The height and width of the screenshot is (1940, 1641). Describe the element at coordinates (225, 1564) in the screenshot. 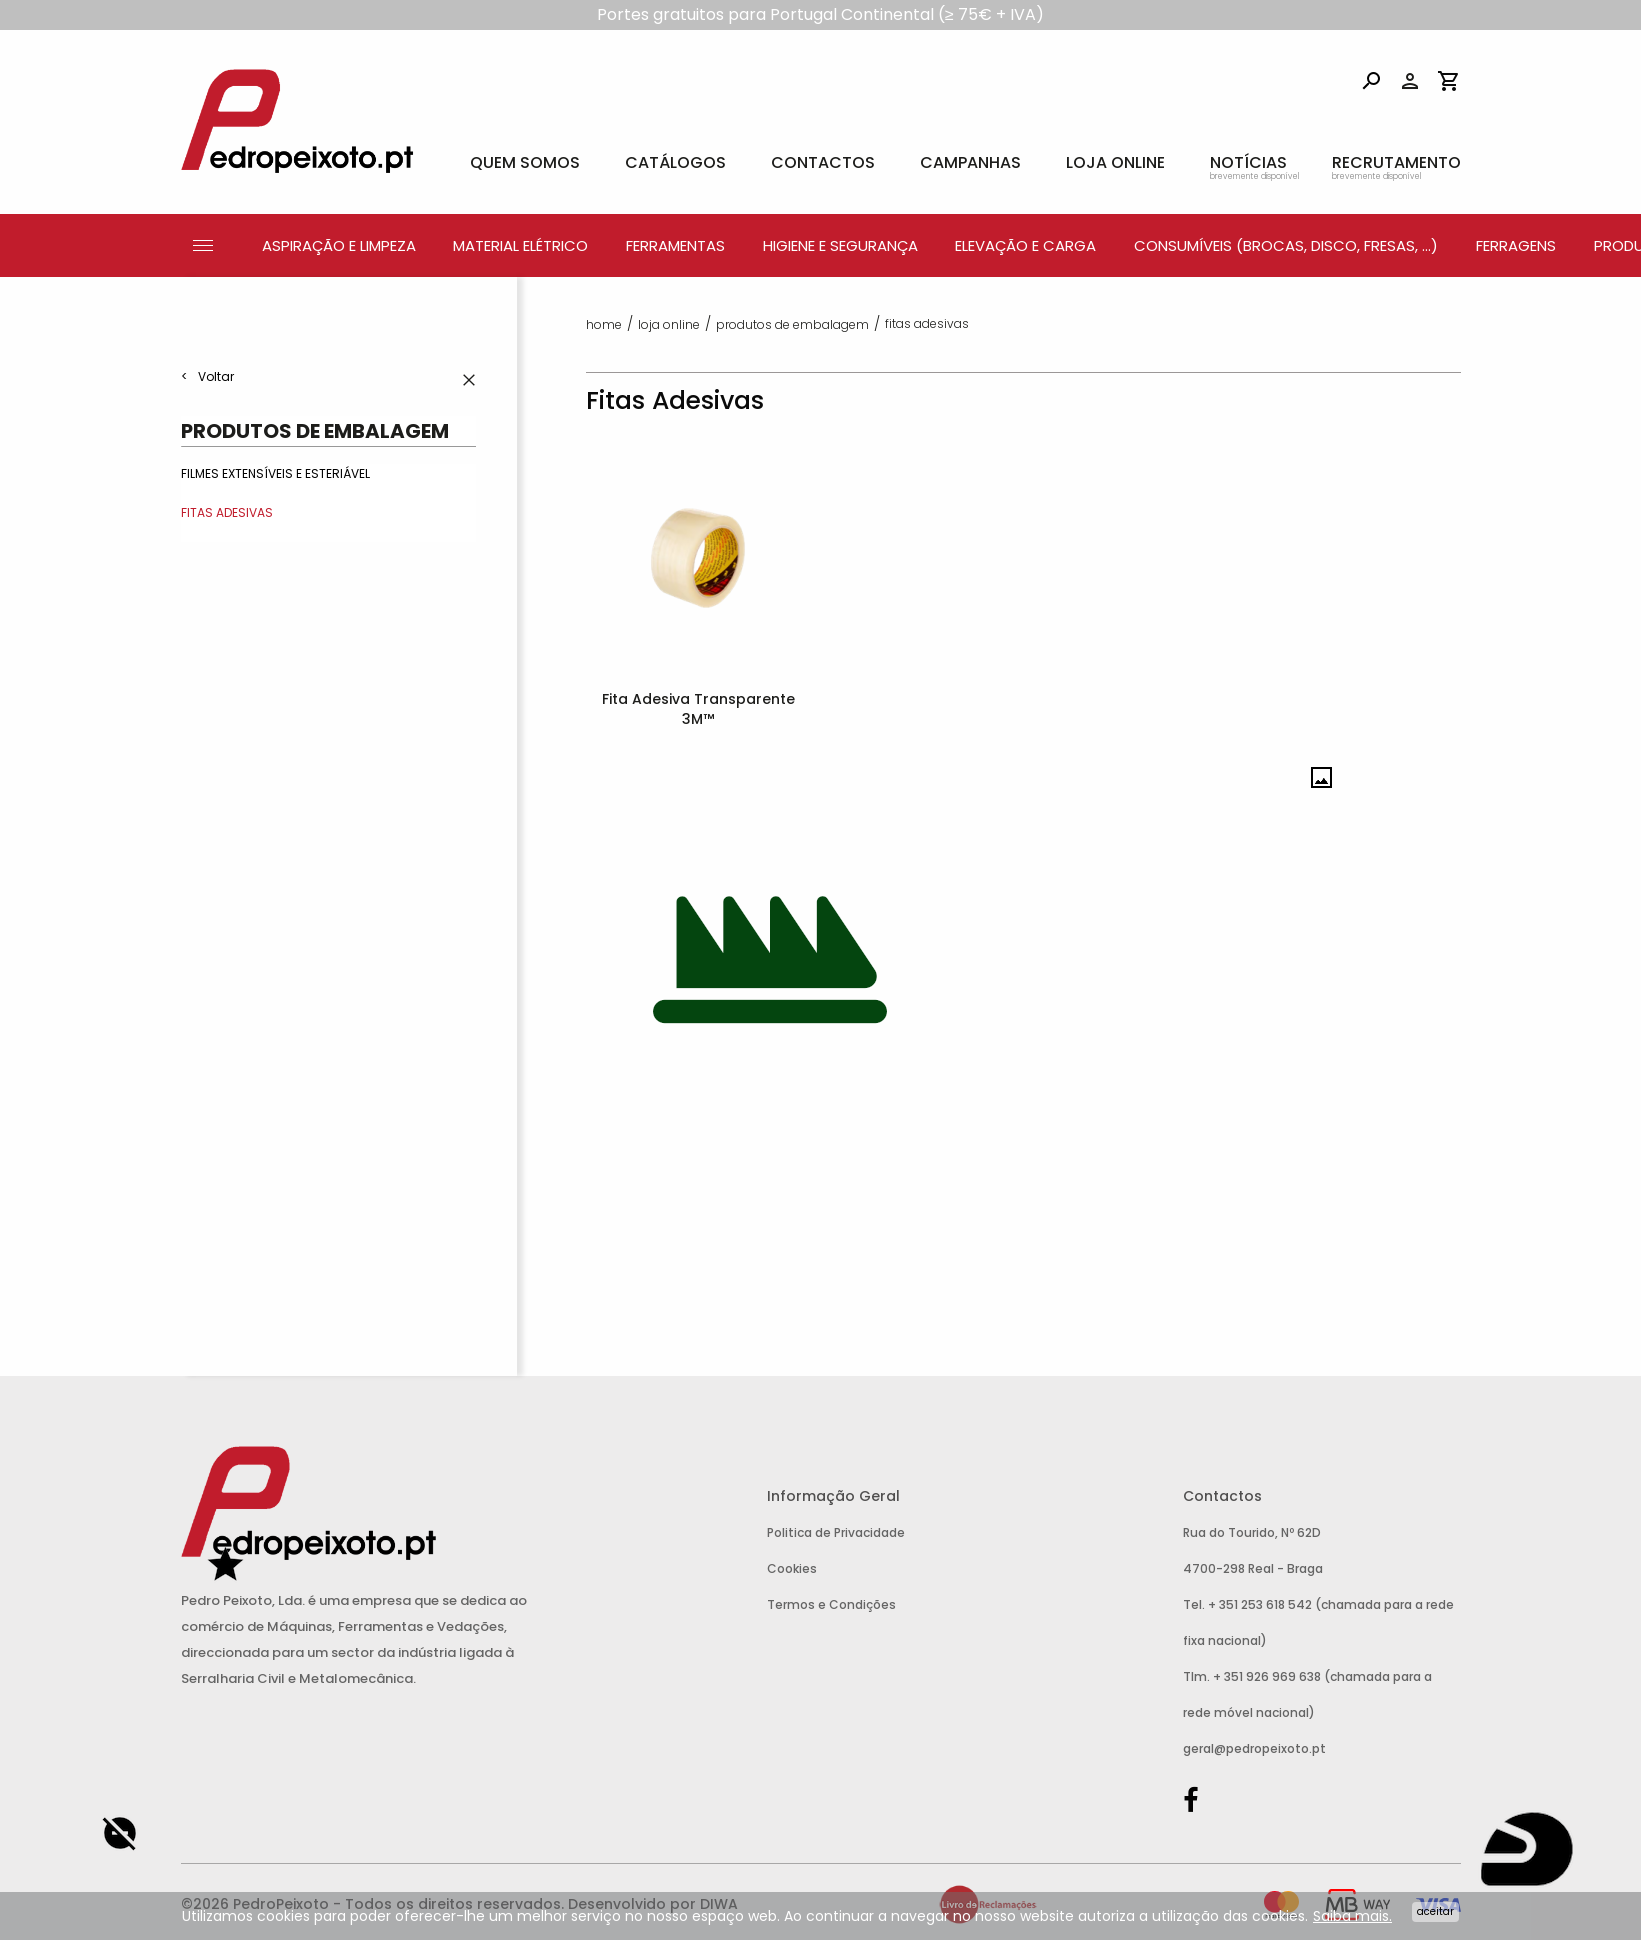

I see `add item to favorites` at that location.